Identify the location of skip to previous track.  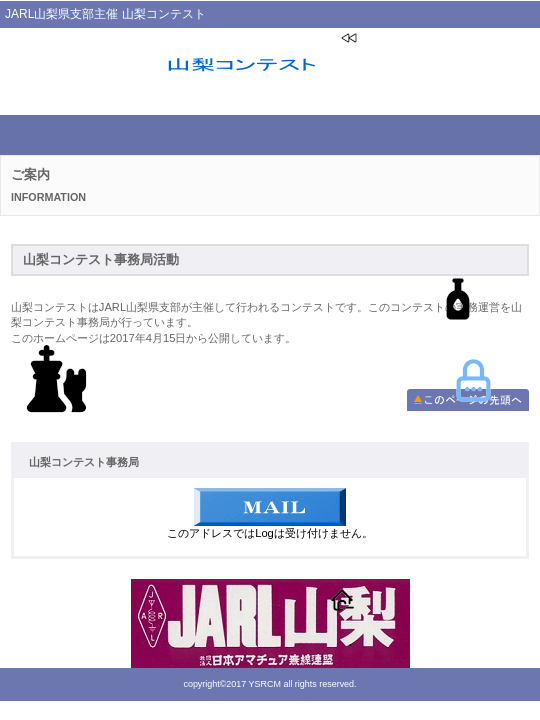
(349, 38).